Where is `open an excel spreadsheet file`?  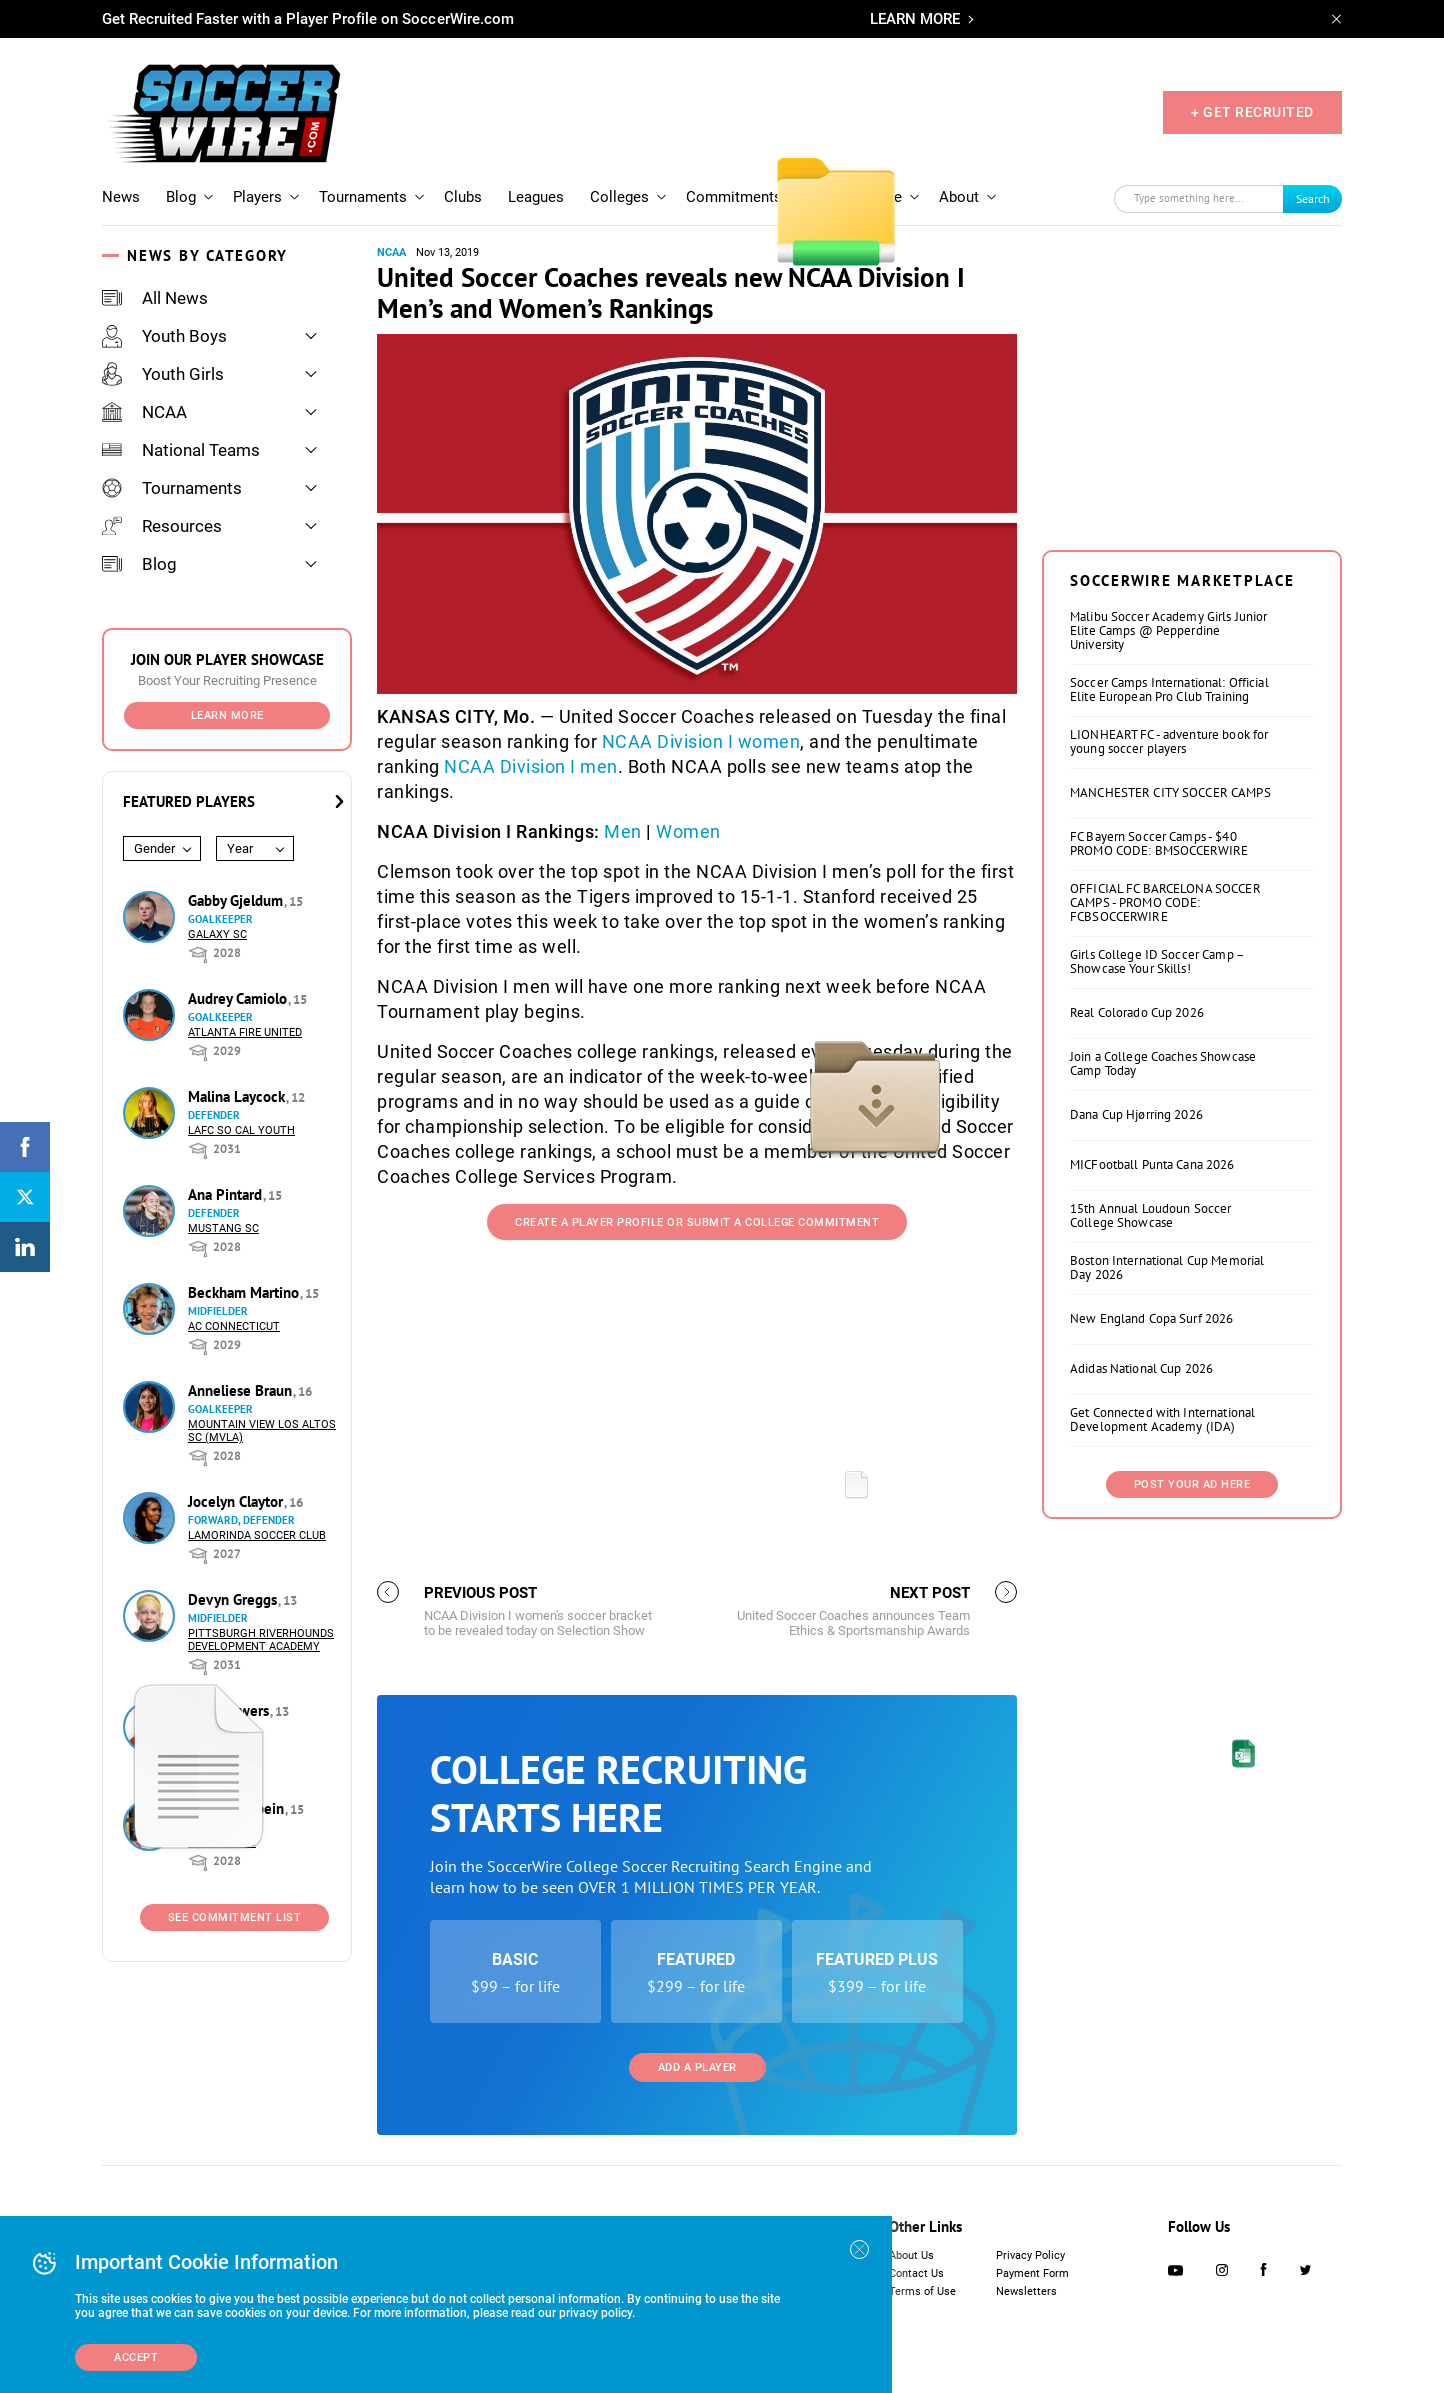
open an excel spreadsheet file is located at coordinates (1243, 1753).